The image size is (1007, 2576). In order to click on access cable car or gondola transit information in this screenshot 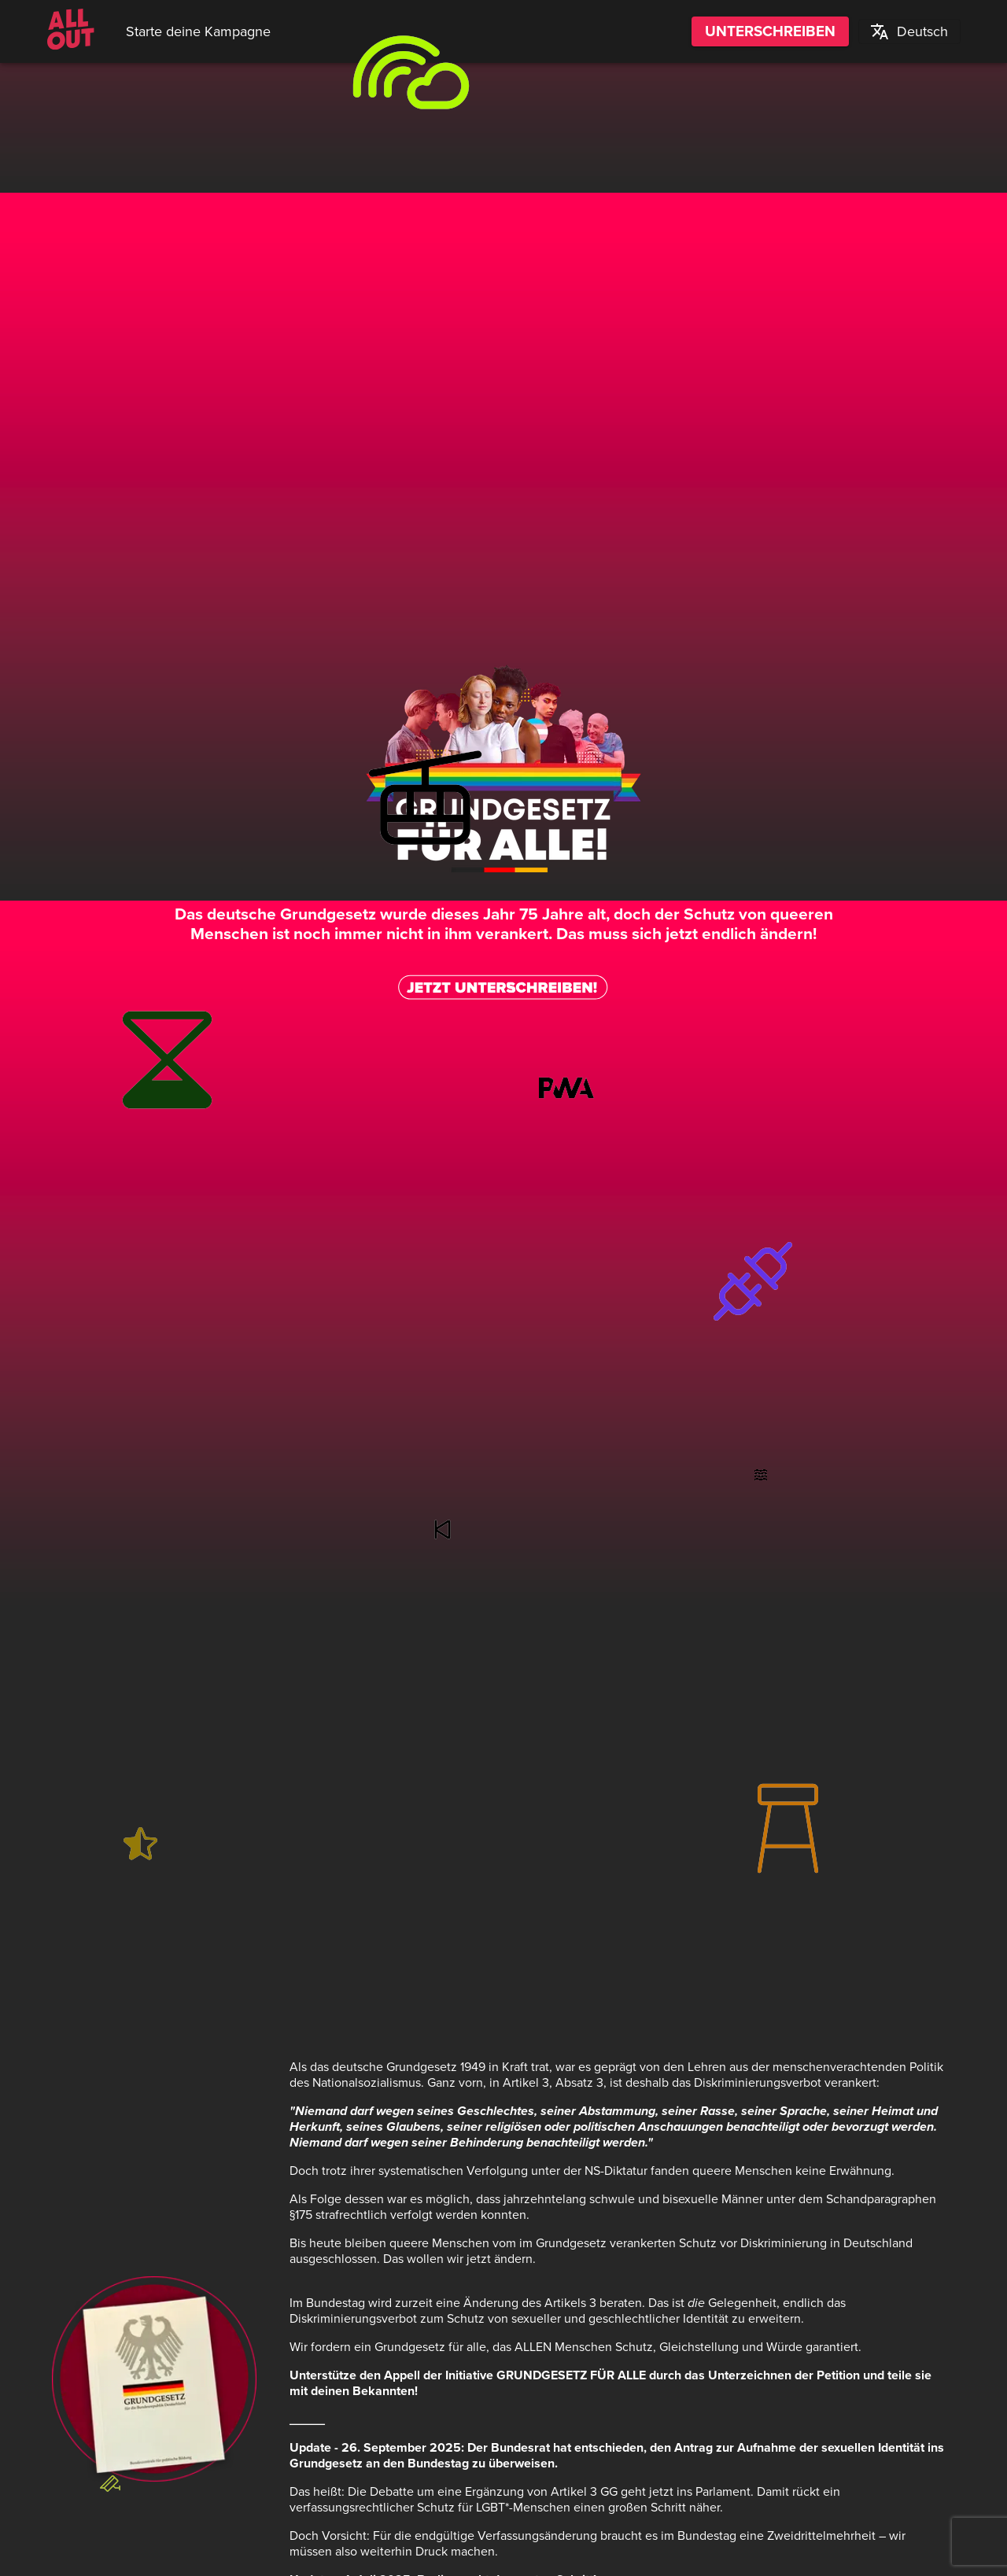, I will do `click(425, 799)`.